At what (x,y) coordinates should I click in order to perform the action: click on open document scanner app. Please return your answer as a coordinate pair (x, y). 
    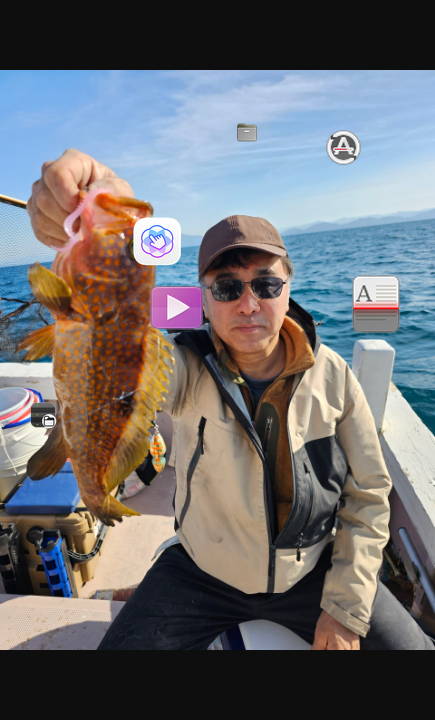
    Looking at the image, I should click on (376, 304).